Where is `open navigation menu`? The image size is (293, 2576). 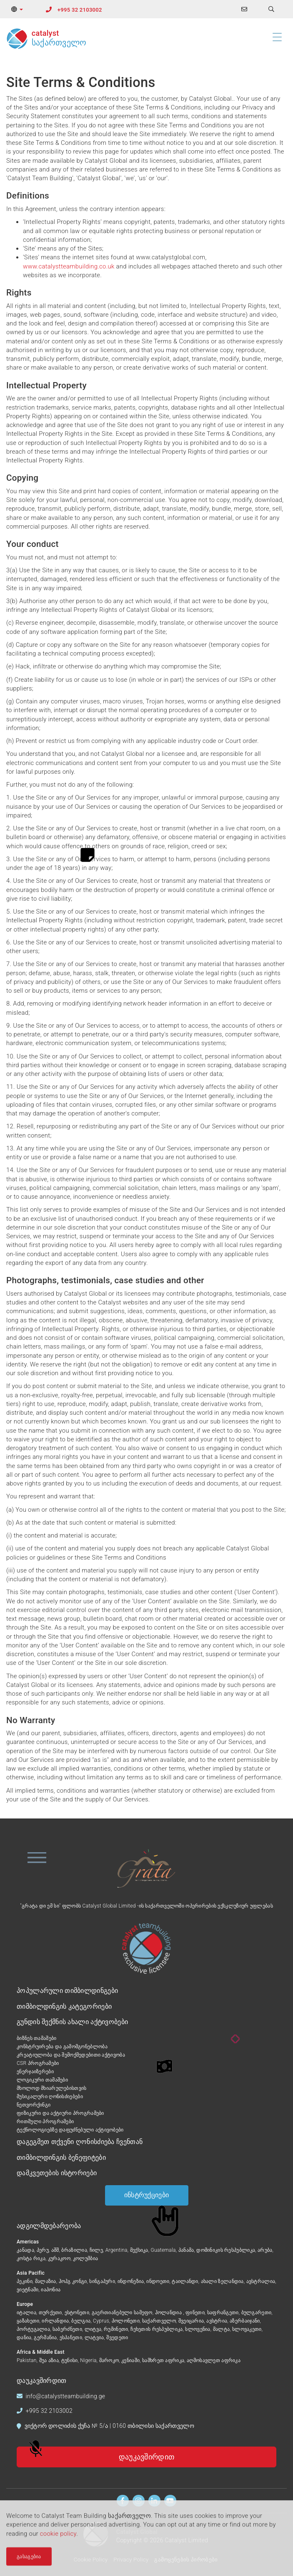 open navigation menu is located at coordinates (37, 1857).